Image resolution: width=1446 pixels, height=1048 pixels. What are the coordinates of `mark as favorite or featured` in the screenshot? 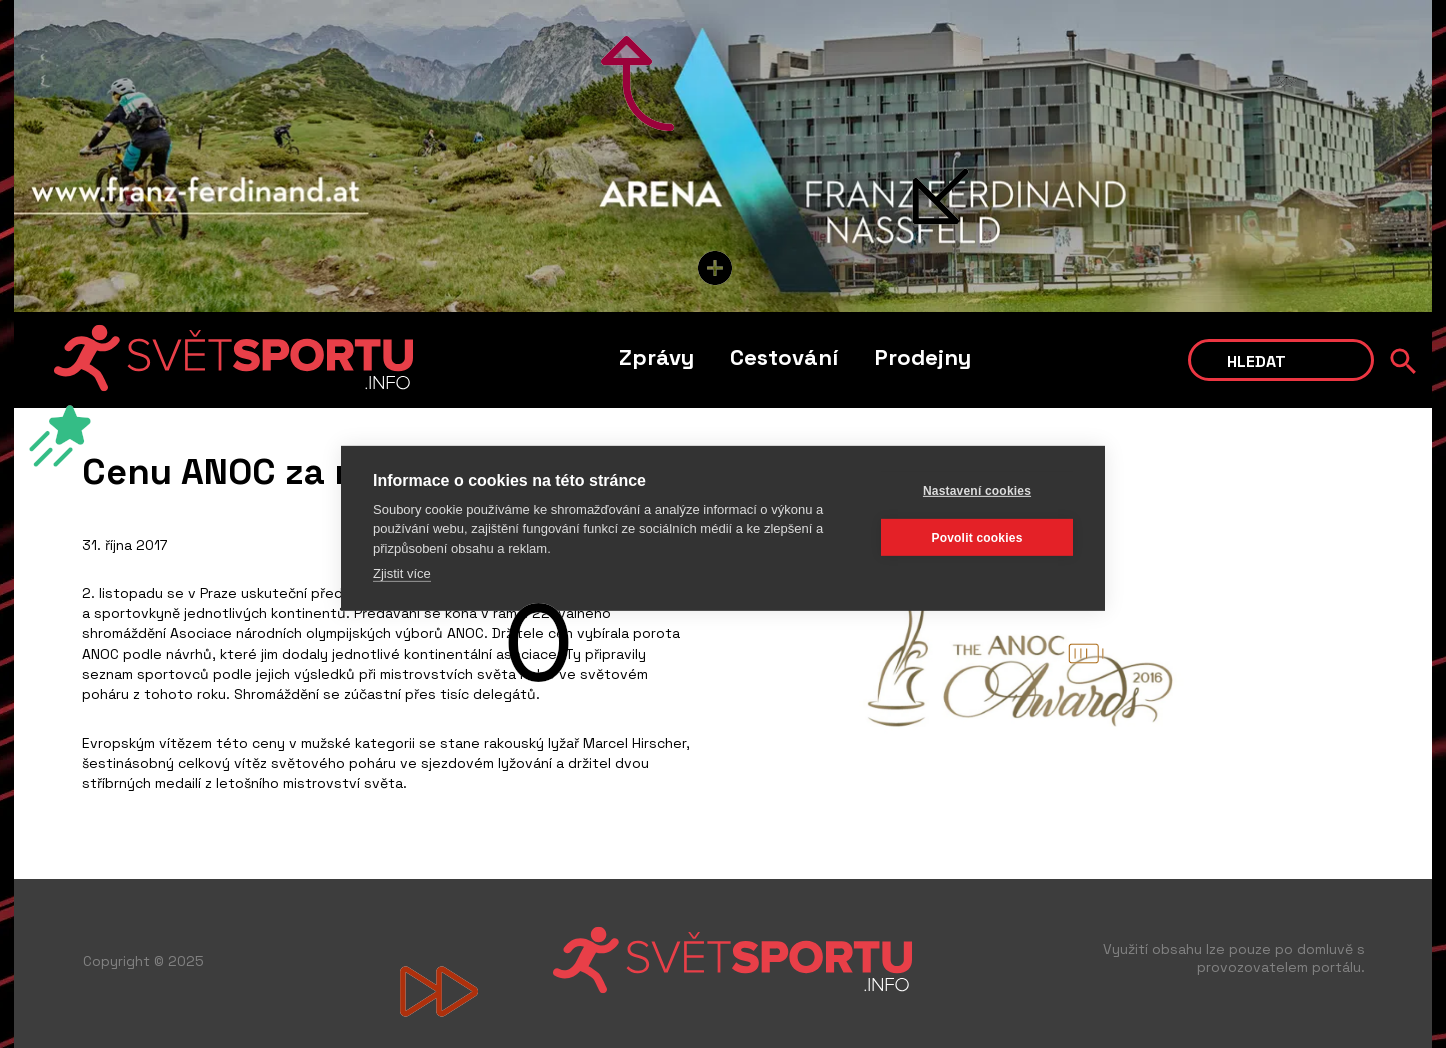 It's located at (60, 436).